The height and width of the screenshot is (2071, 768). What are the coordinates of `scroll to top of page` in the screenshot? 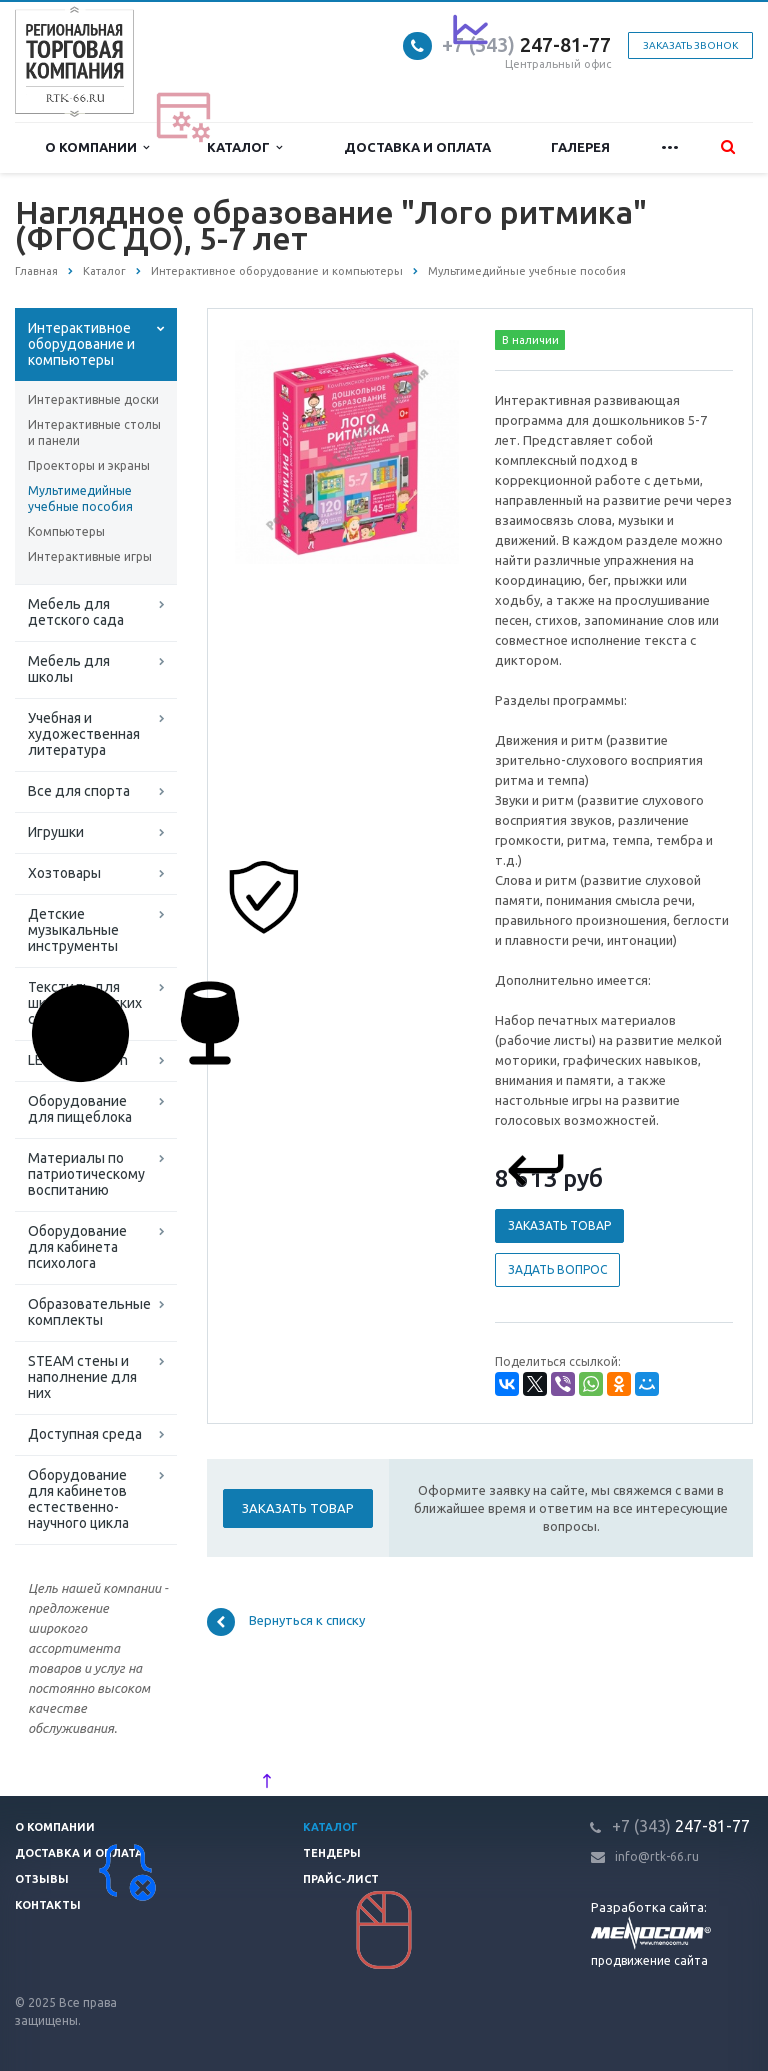 It's located at (267, 1781).